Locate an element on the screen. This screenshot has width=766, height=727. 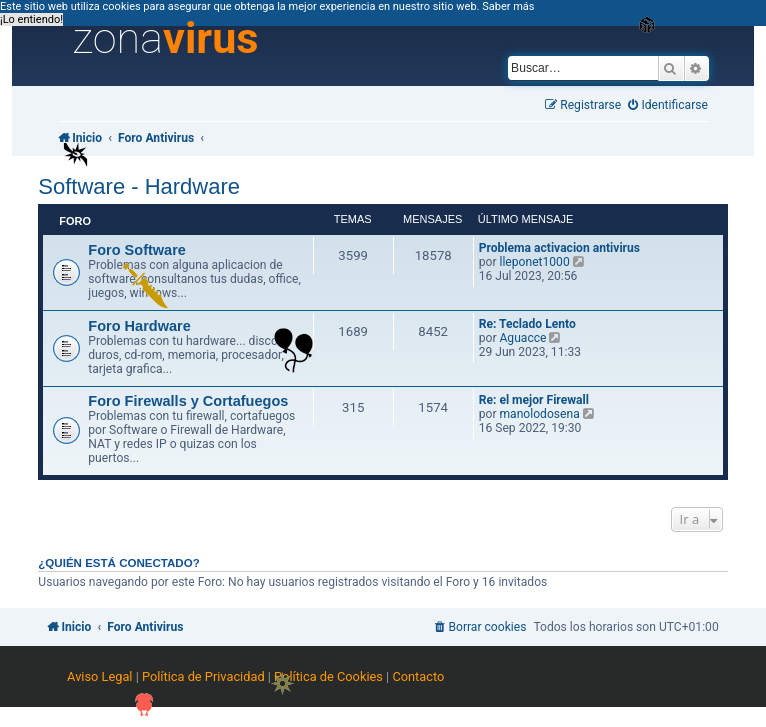
indicates a hazard or danger zone in gameplay is located at coordinates (282, 683).